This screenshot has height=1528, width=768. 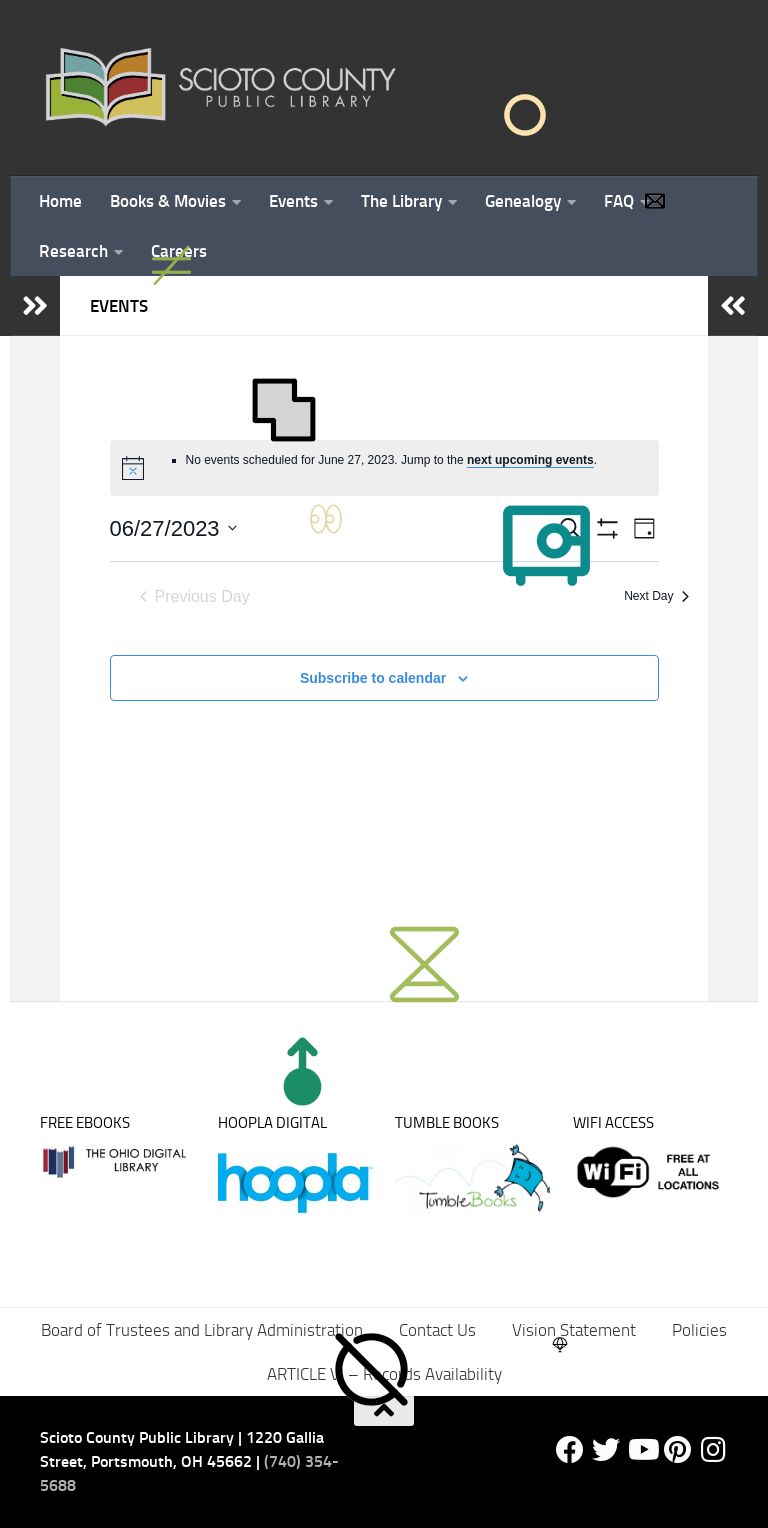 I want to click on view who has seen your content, so click(x=326, y=519).